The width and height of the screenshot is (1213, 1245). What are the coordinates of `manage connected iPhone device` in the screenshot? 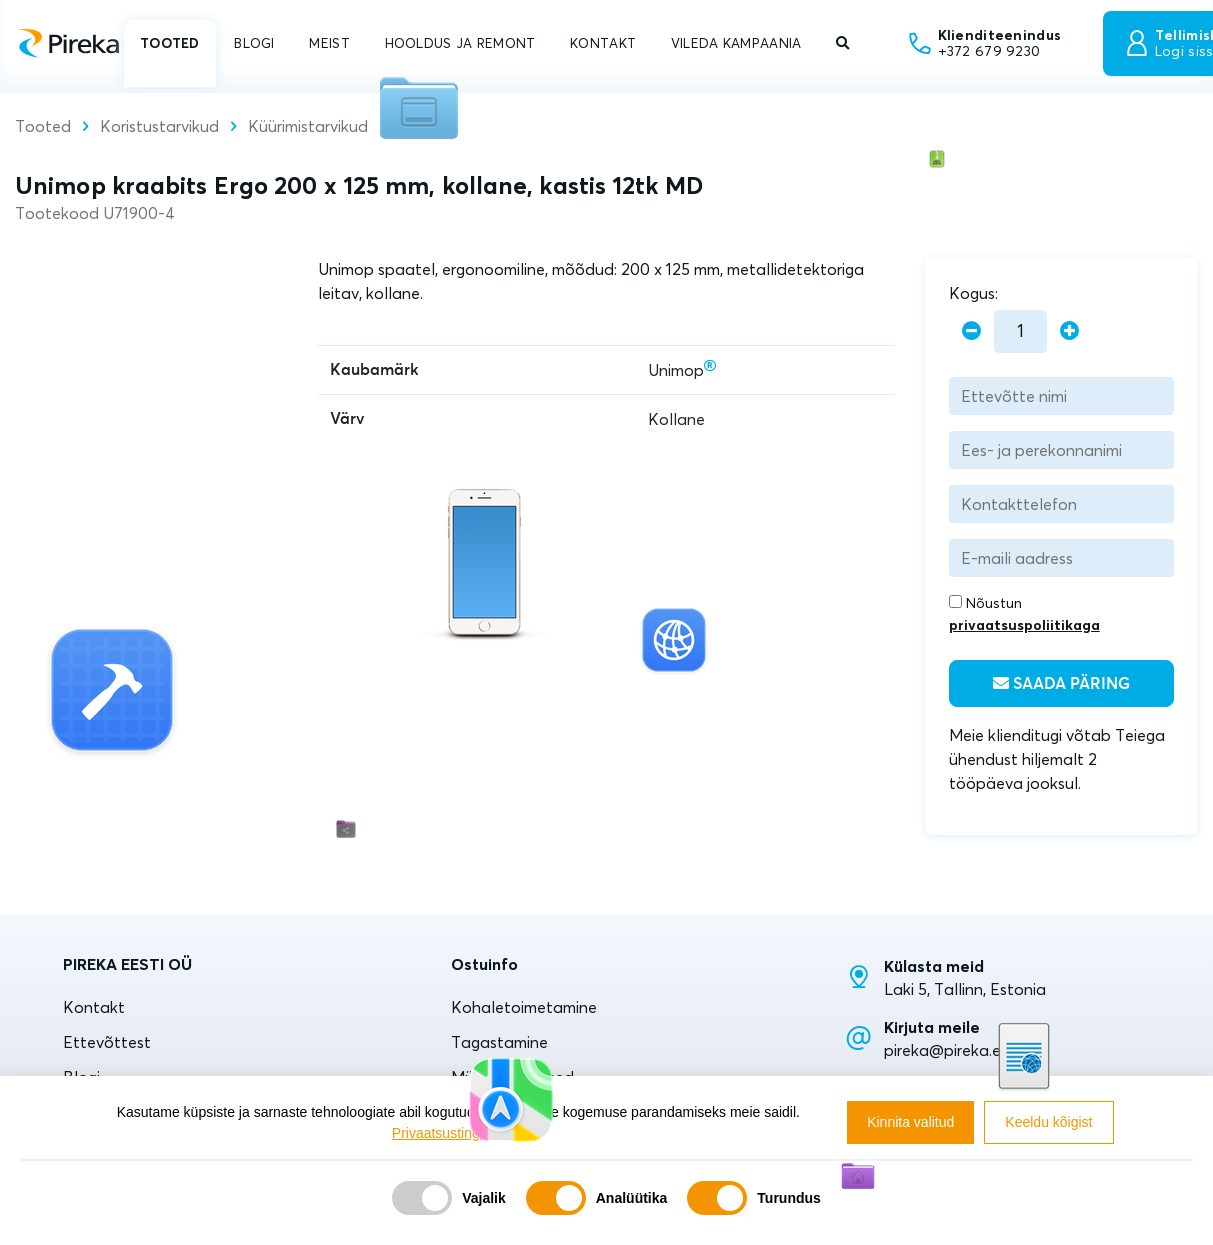 It's located at (484, 564).